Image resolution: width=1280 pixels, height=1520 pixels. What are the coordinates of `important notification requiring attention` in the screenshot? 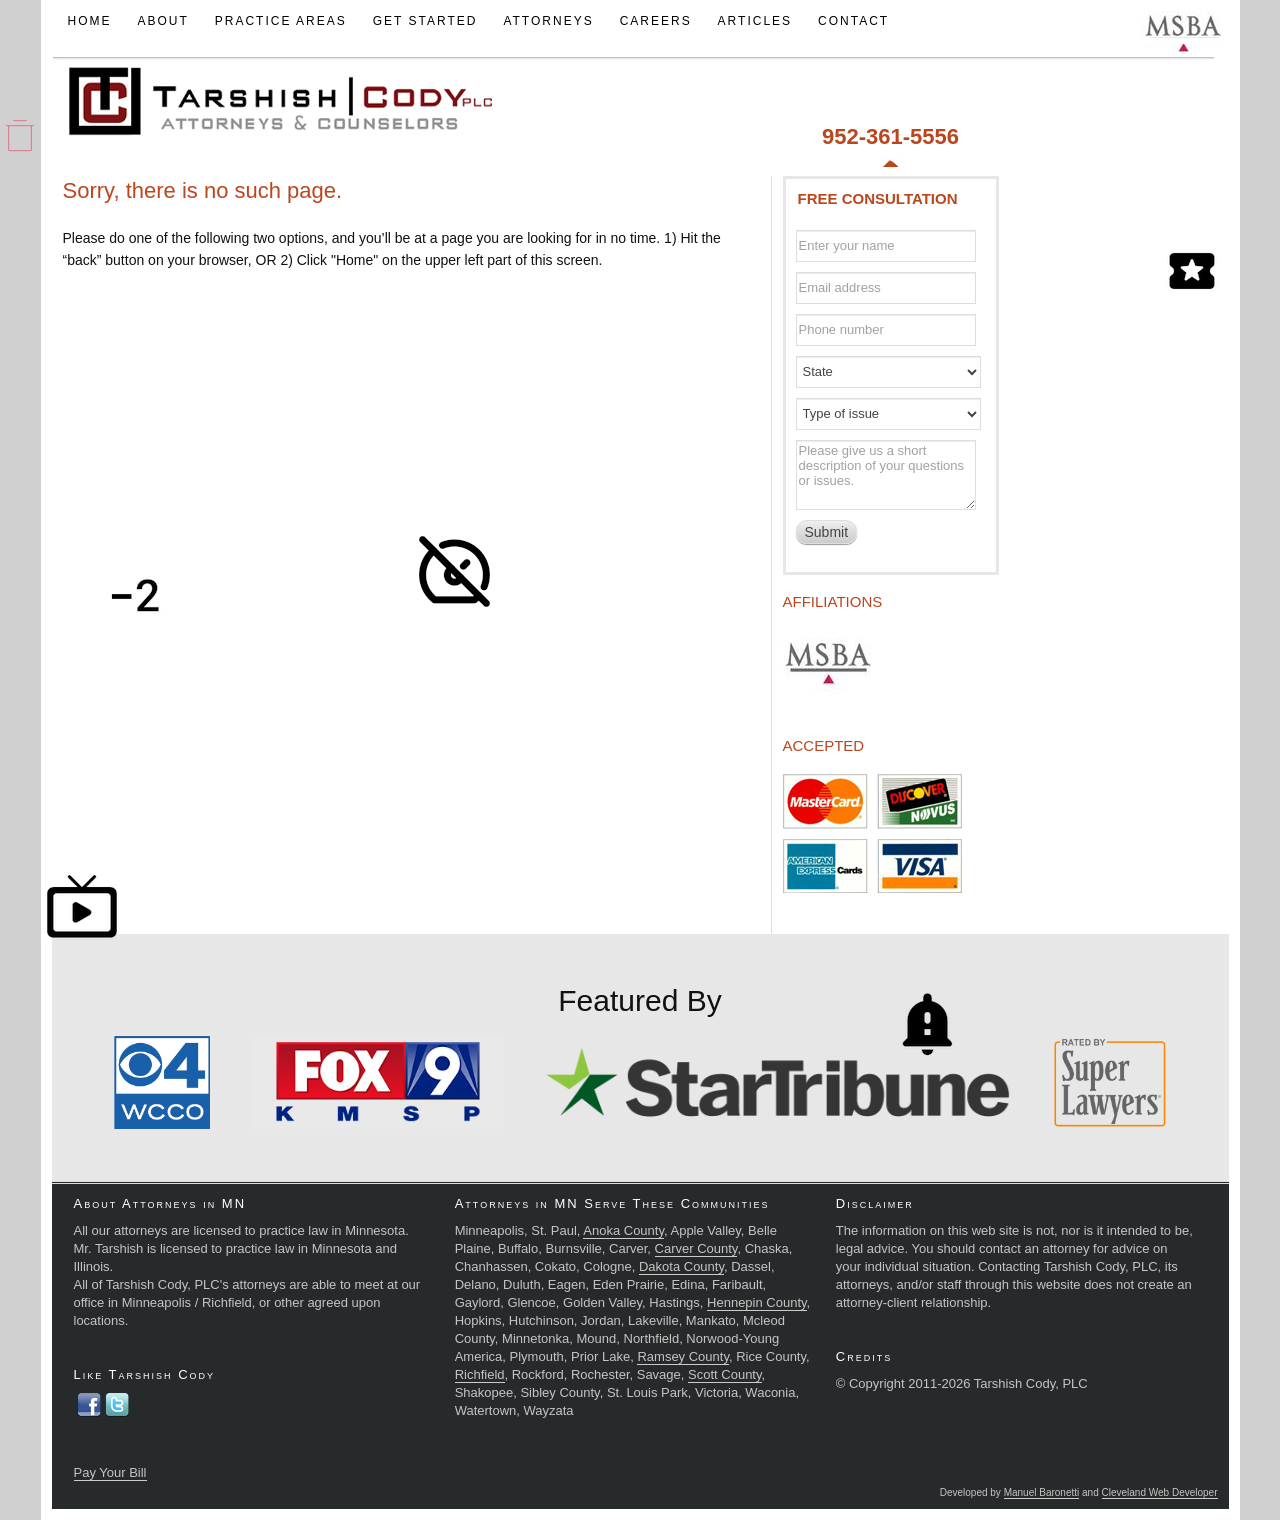 It's located at (927, 1023).